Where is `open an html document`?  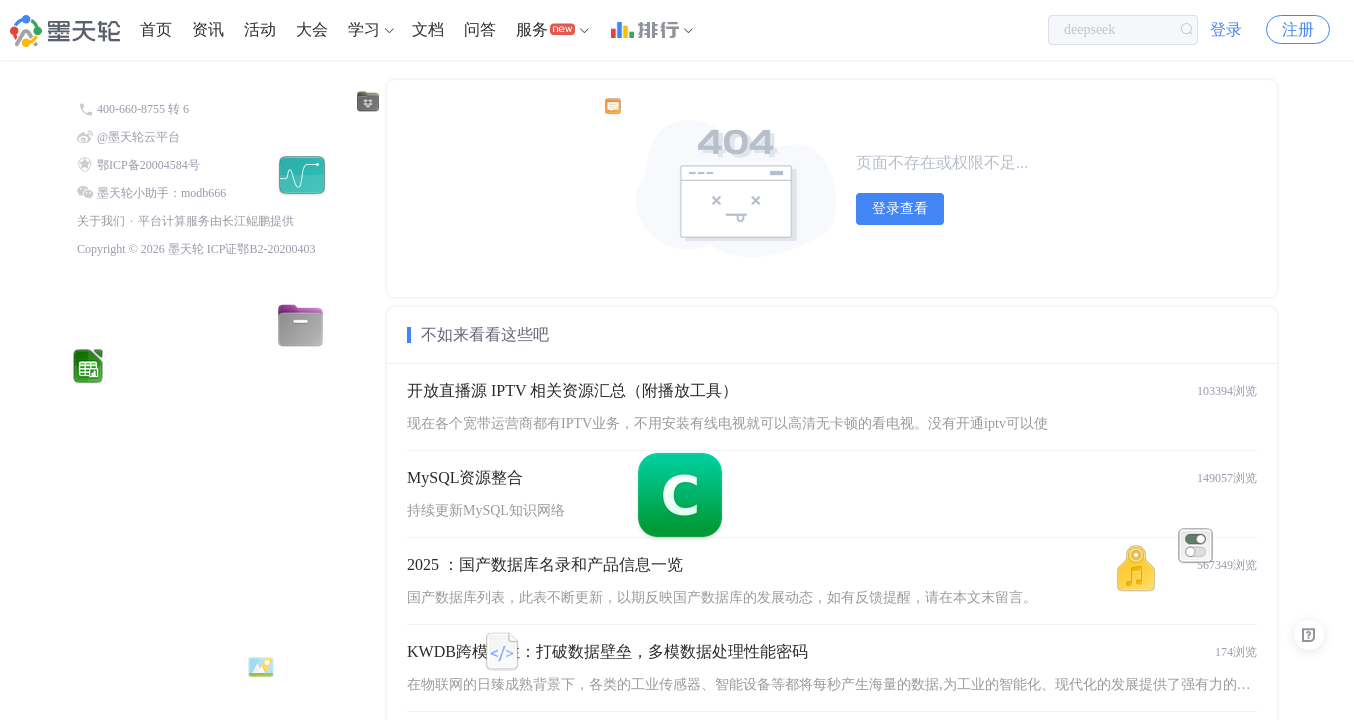
open an html document is located at coordinates (502, 651).